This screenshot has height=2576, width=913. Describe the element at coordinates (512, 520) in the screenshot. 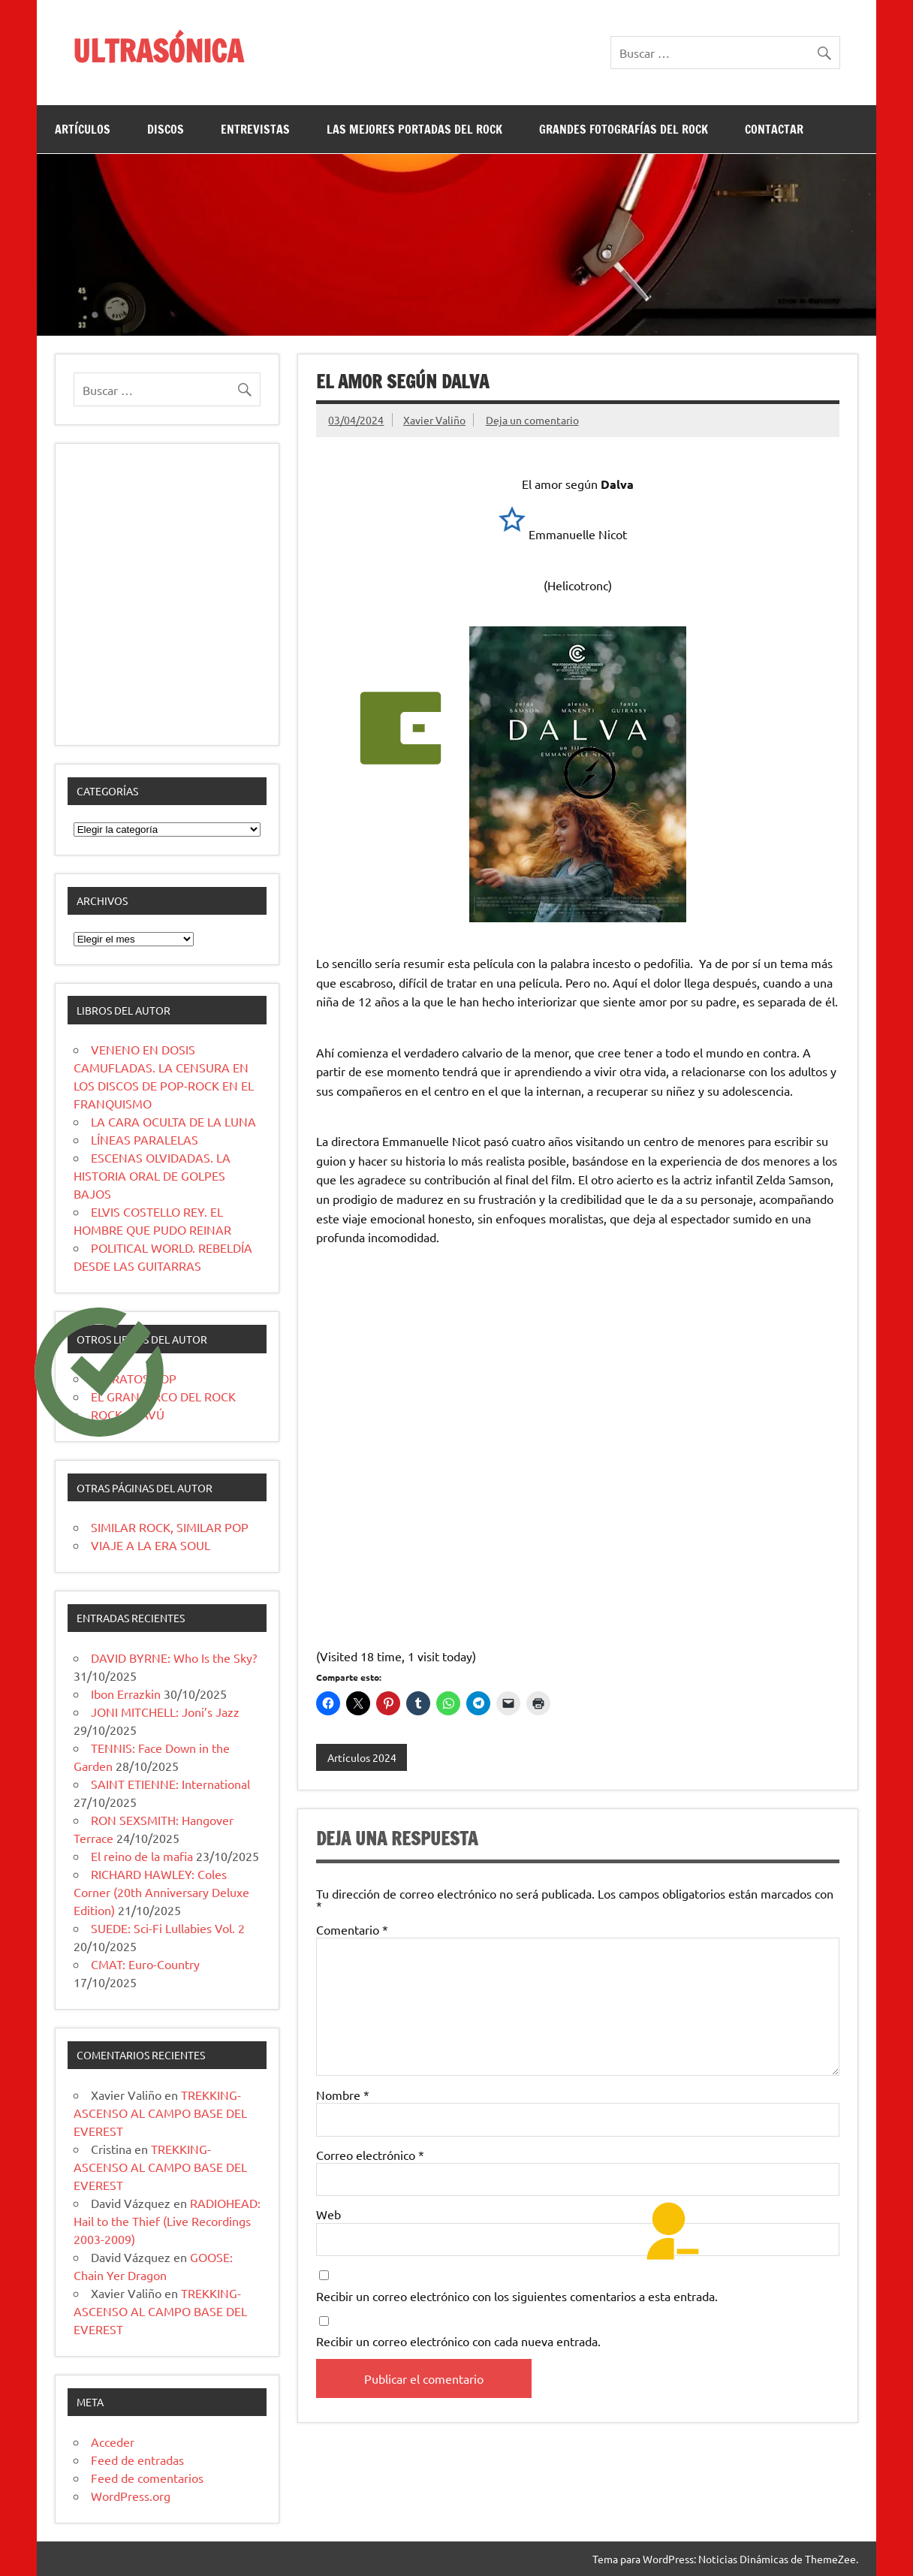

I see `add item to favorites` at that location.